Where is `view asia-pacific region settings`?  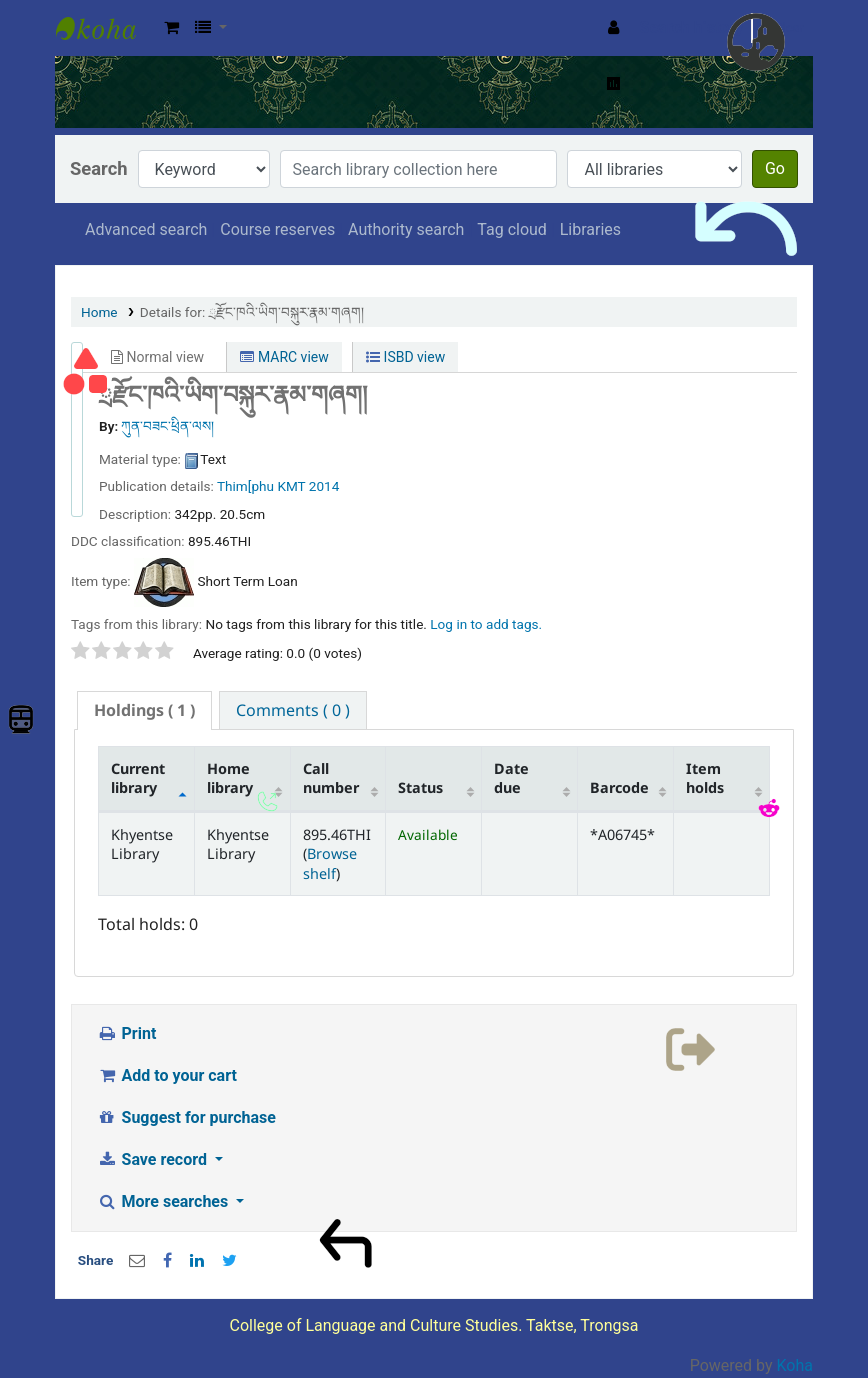 view asia-pacific region settings is located at coordinates (756, 42).